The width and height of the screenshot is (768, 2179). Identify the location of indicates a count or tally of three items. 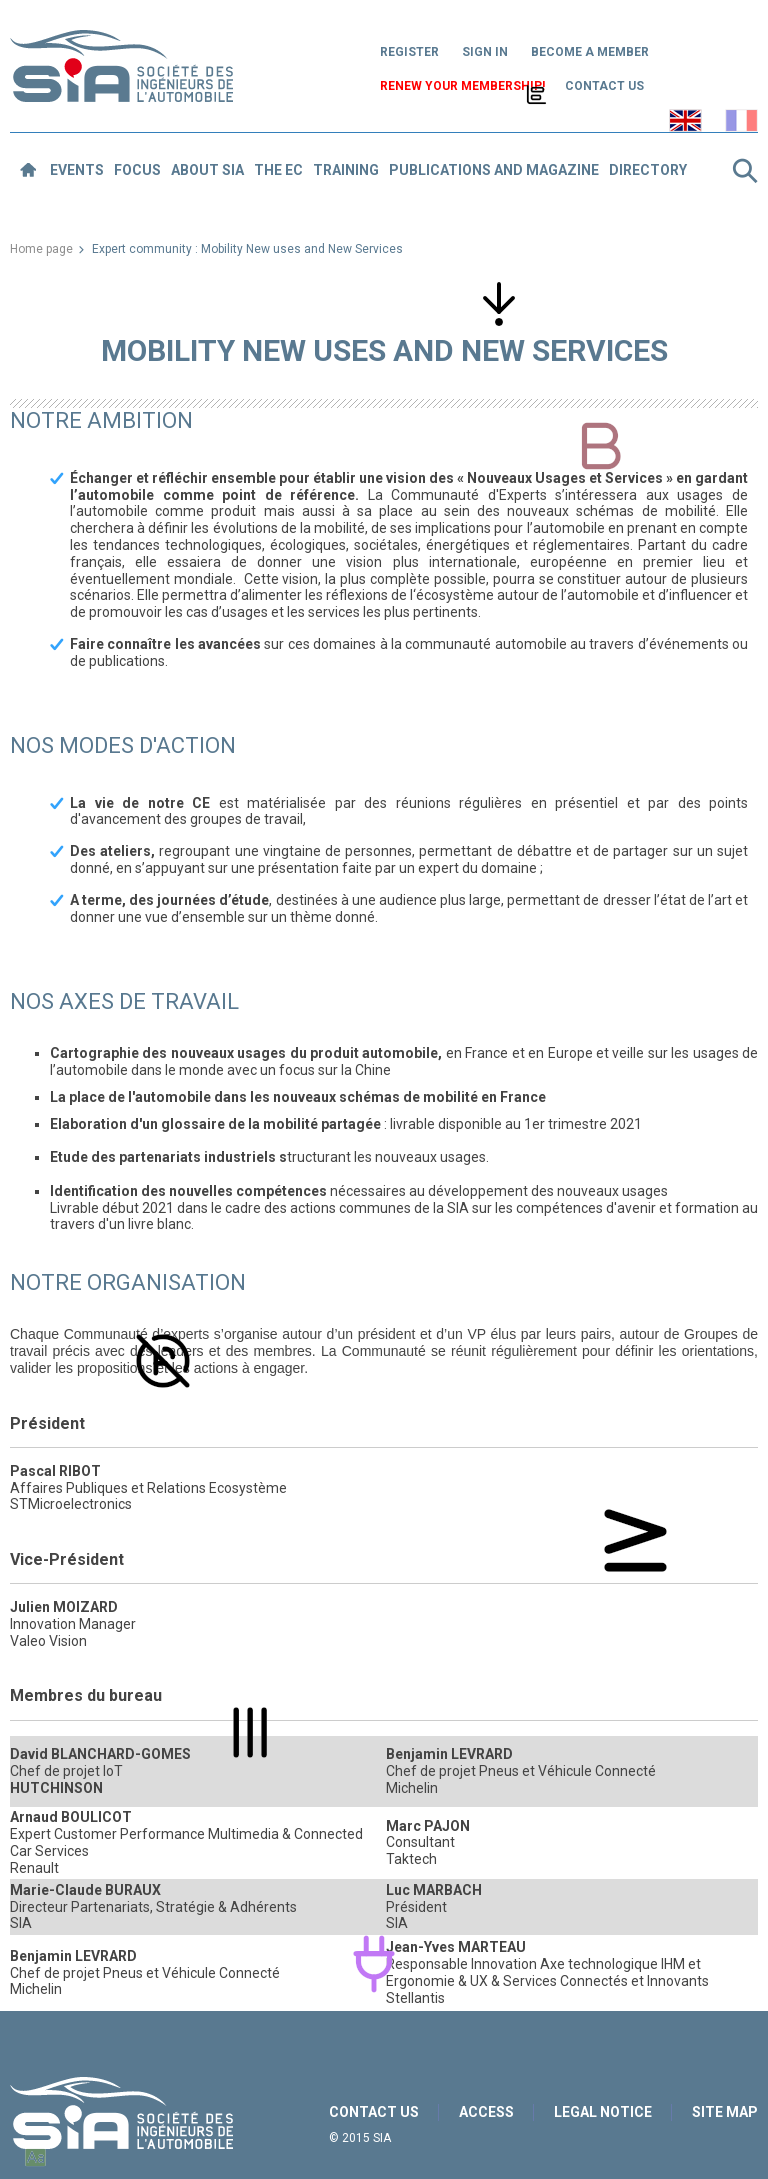
(258, 1732).